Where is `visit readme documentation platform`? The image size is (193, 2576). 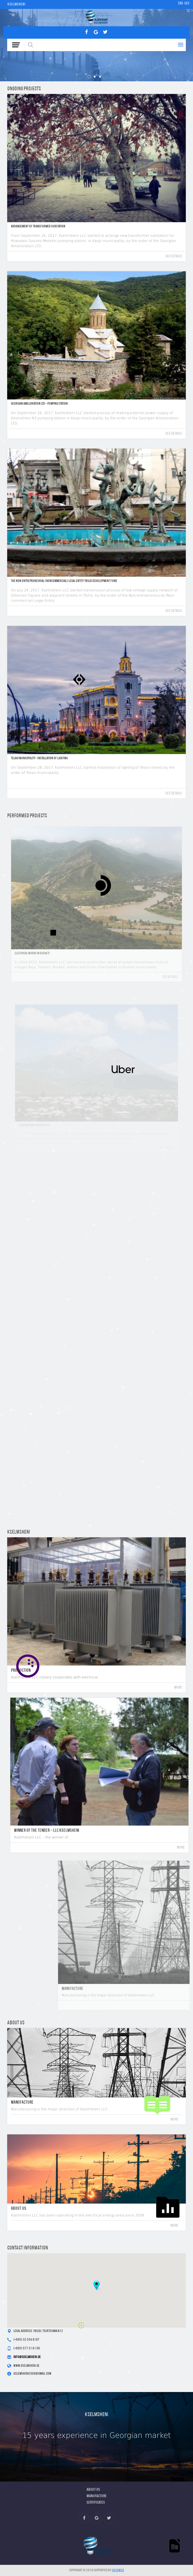 visit readme documentation platform is located at coordinates (157, 2106).